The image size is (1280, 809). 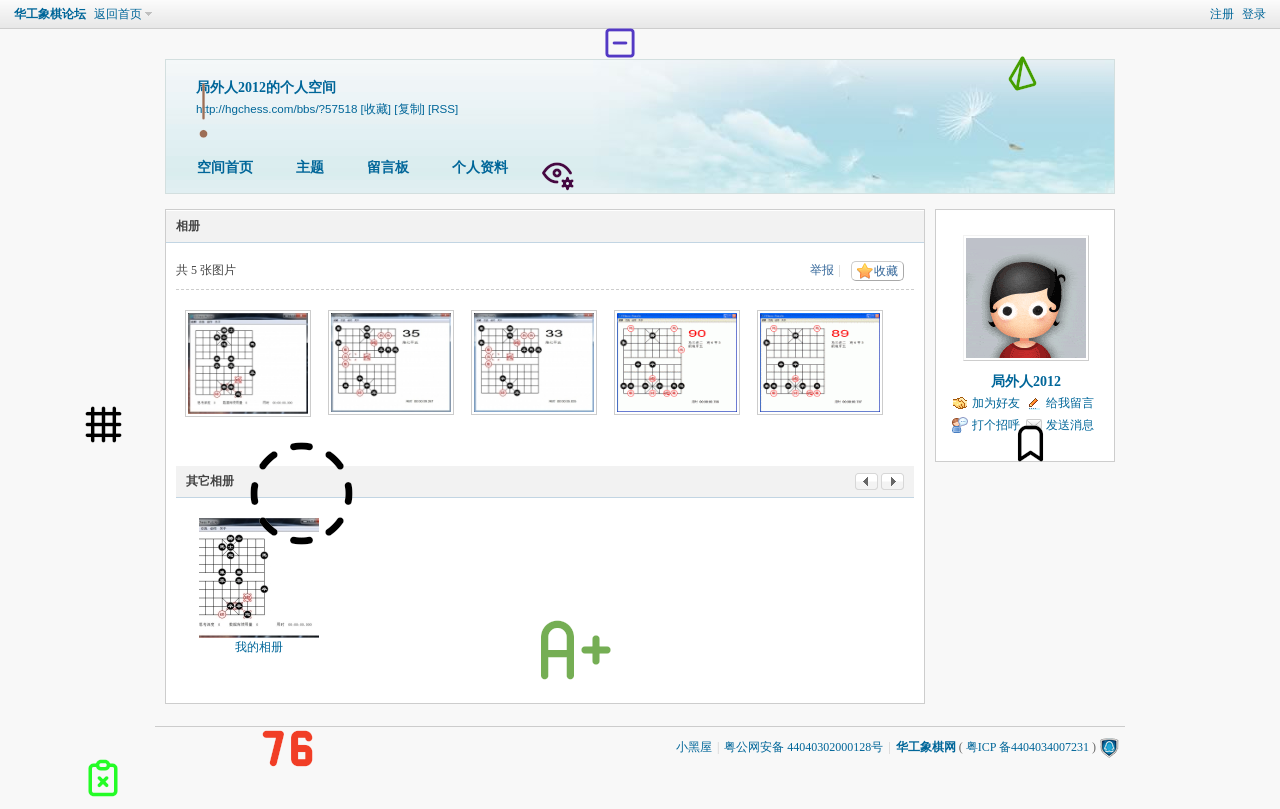 I want to click on manage visibility settings, so click(x=557, y=173).